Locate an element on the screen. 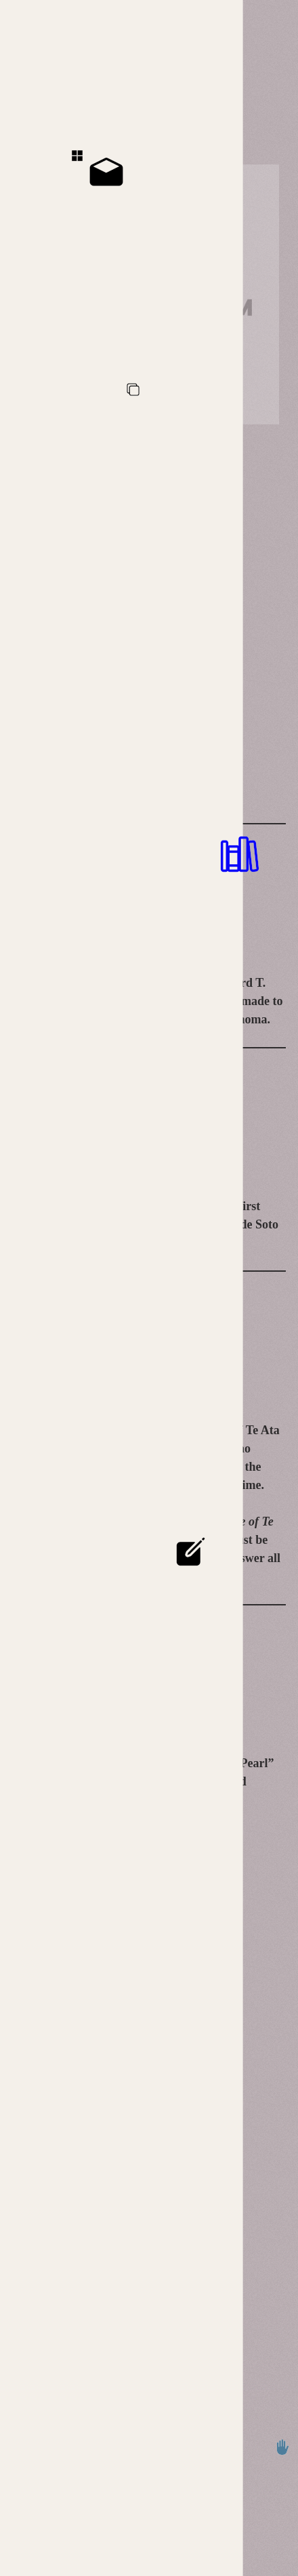 The image size is (298, 2576). access your library or collection is located at coordinates (240, 854).